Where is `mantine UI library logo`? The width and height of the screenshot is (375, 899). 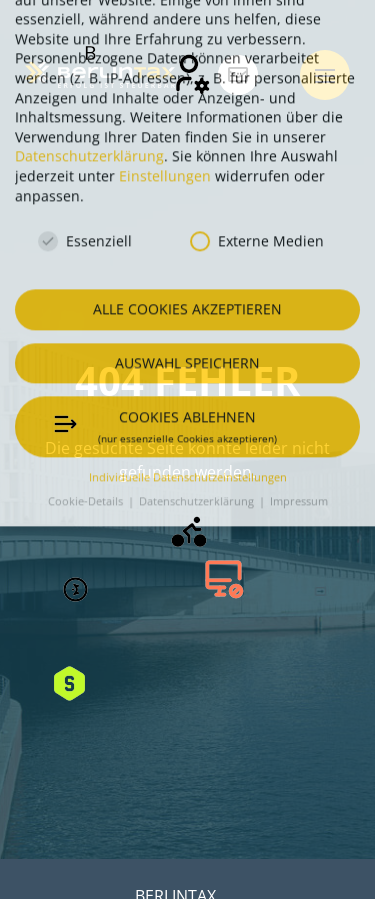
mantine UI library logo is located at coordinates (75, 589).